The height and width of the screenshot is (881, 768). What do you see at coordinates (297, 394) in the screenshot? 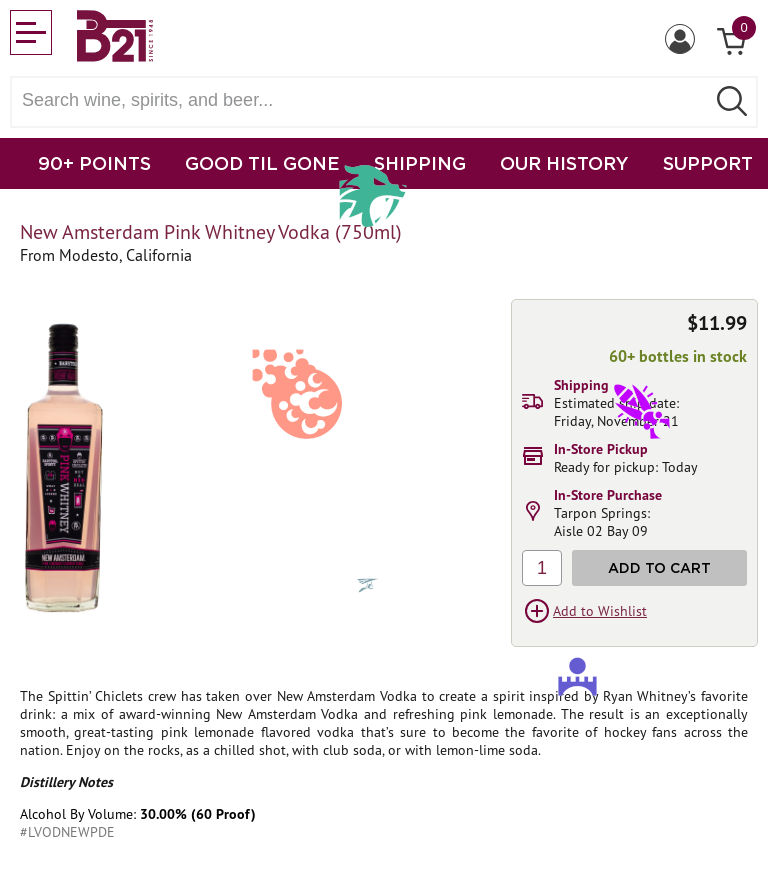
I see `indicates a dissolving or disintegrating effect` at bounding box center [297, 394].